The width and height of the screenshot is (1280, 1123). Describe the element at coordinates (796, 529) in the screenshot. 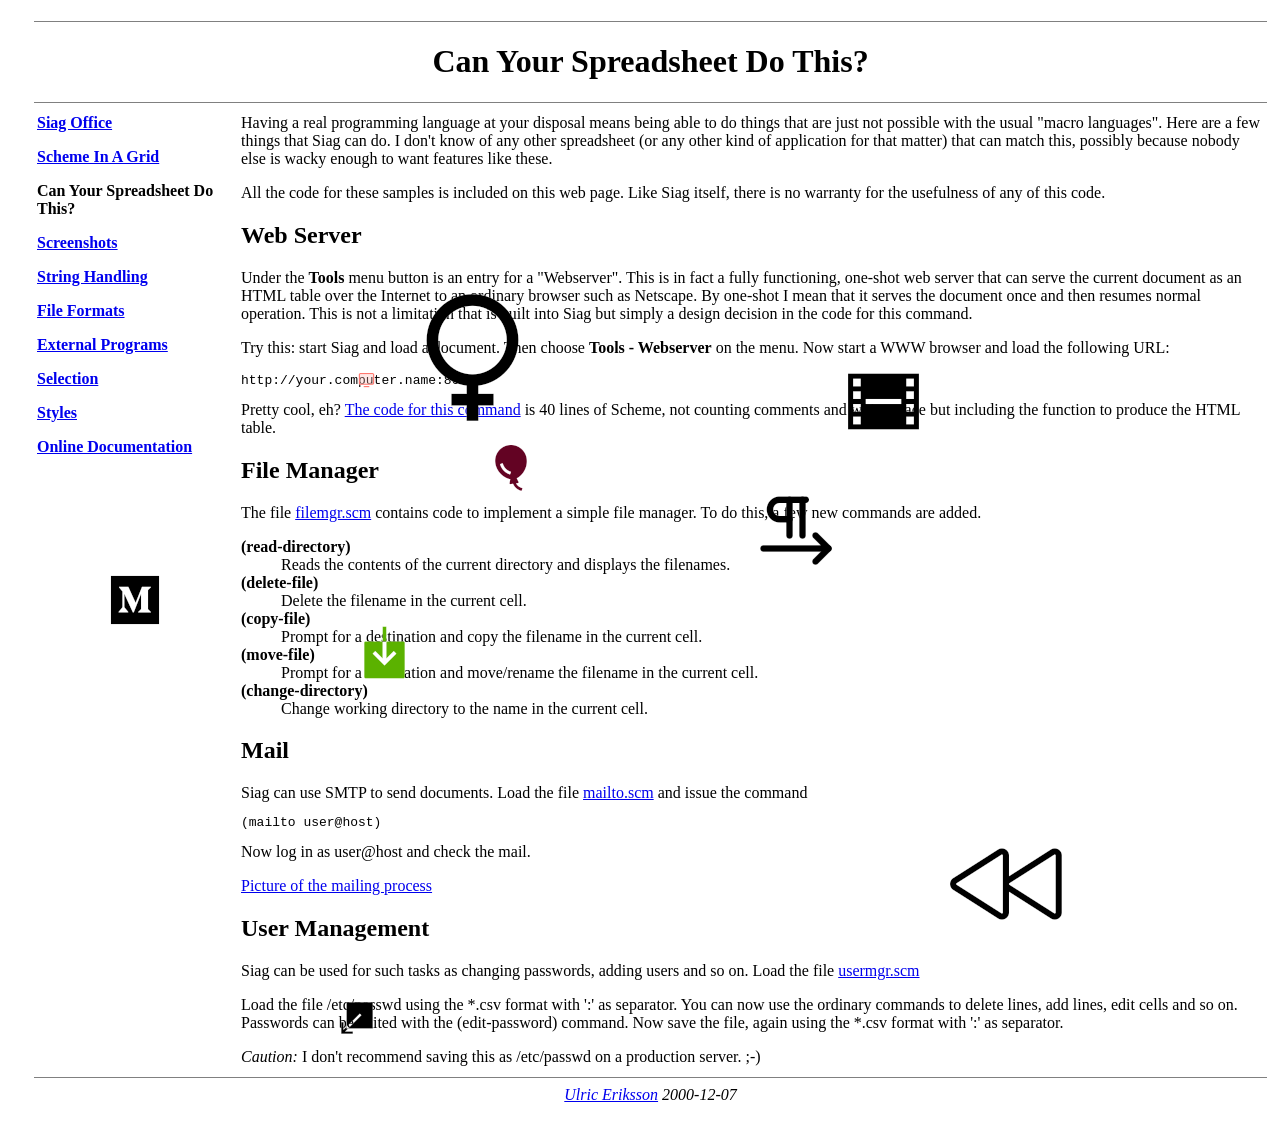

I see `move paragraph to the right` at that location.